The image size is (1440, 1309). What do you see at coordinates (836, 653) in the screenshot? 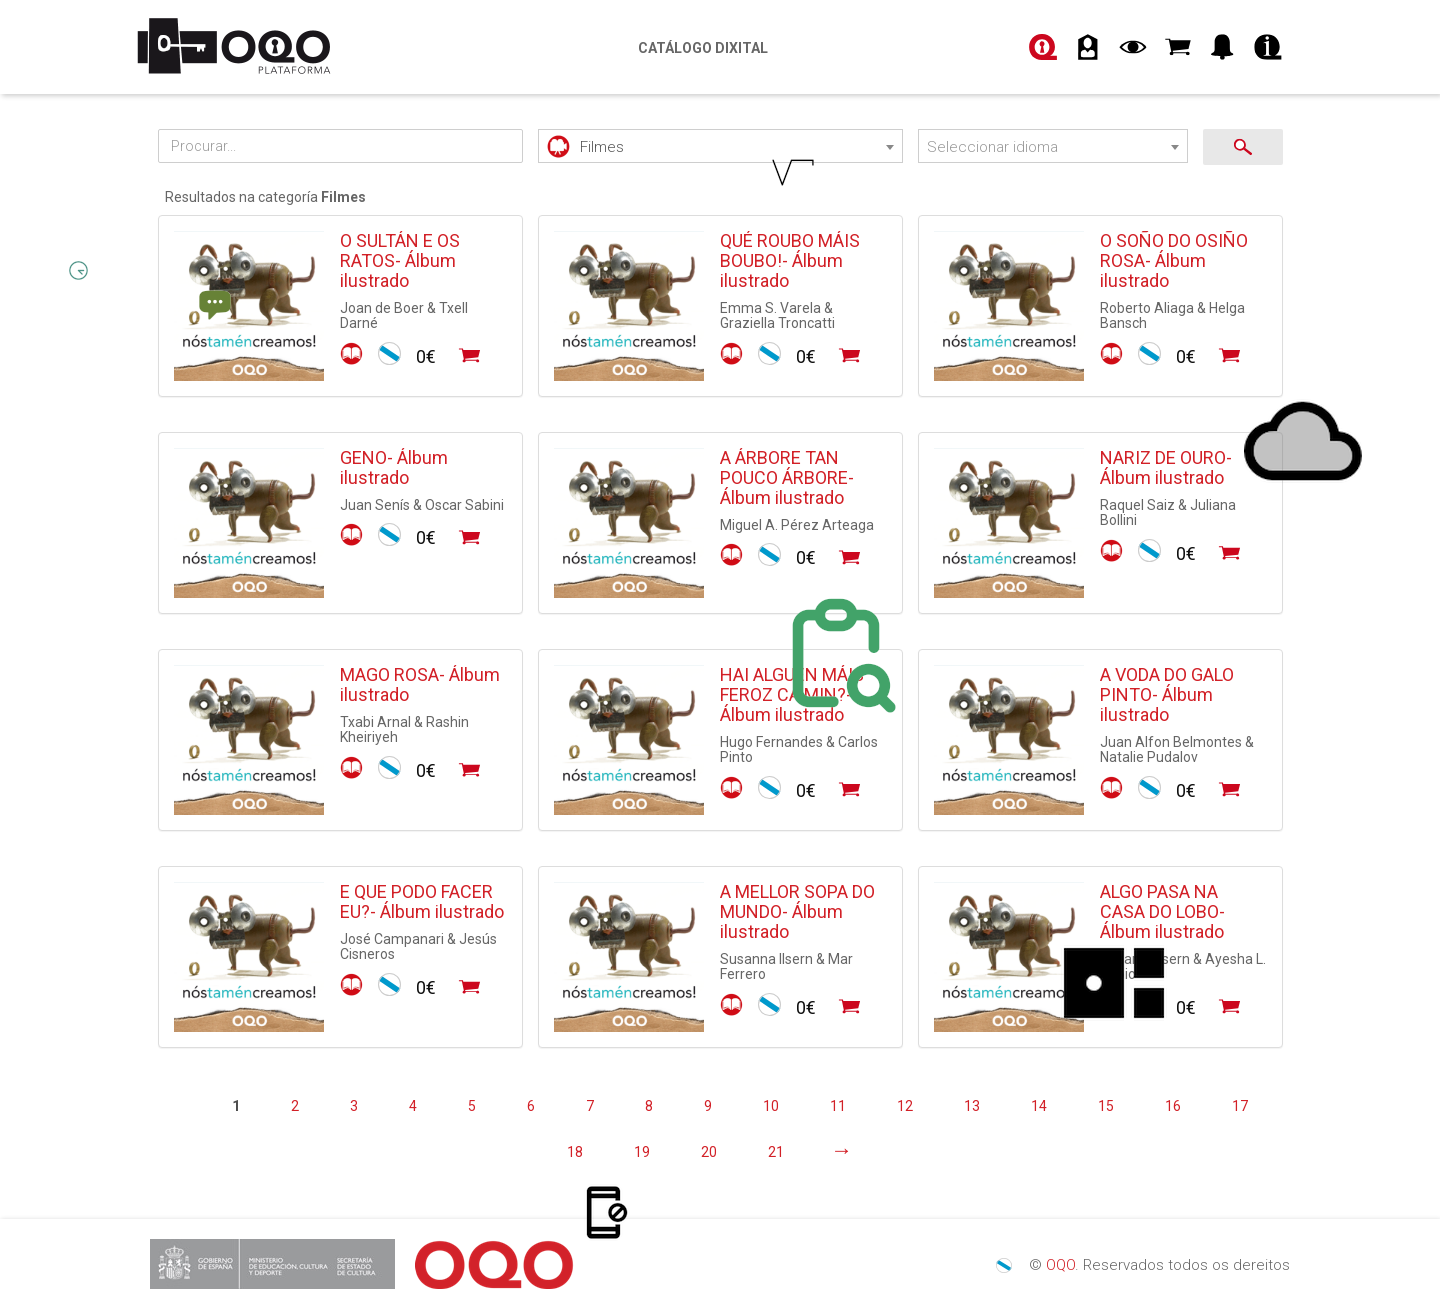
I see `search clipboard contents` at bounding box center [836, 653].